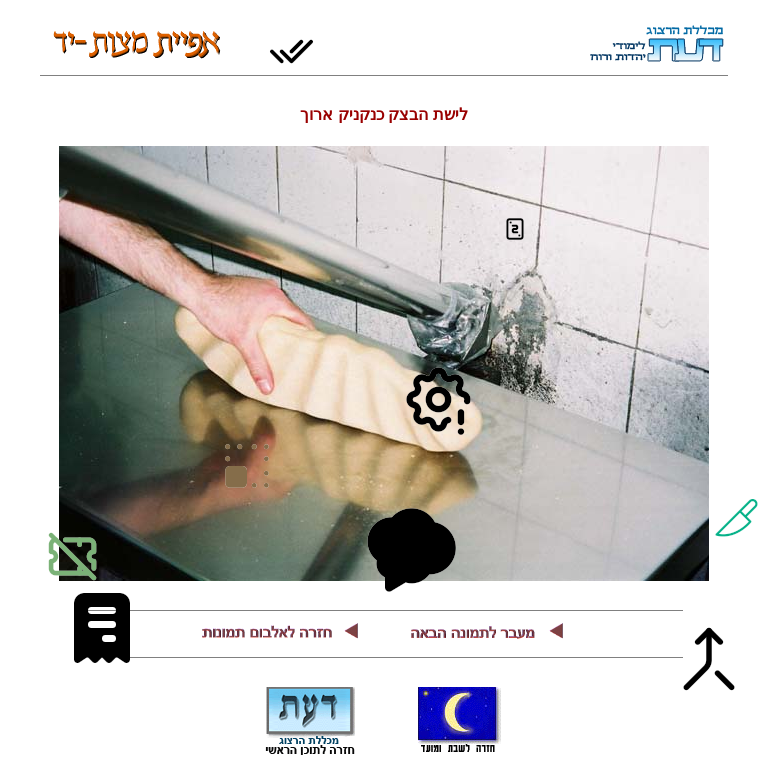  What do you see at coordinates (410, 550) in the screenshot?
I see `open chat or messaging` at bounding box center [410, 550].